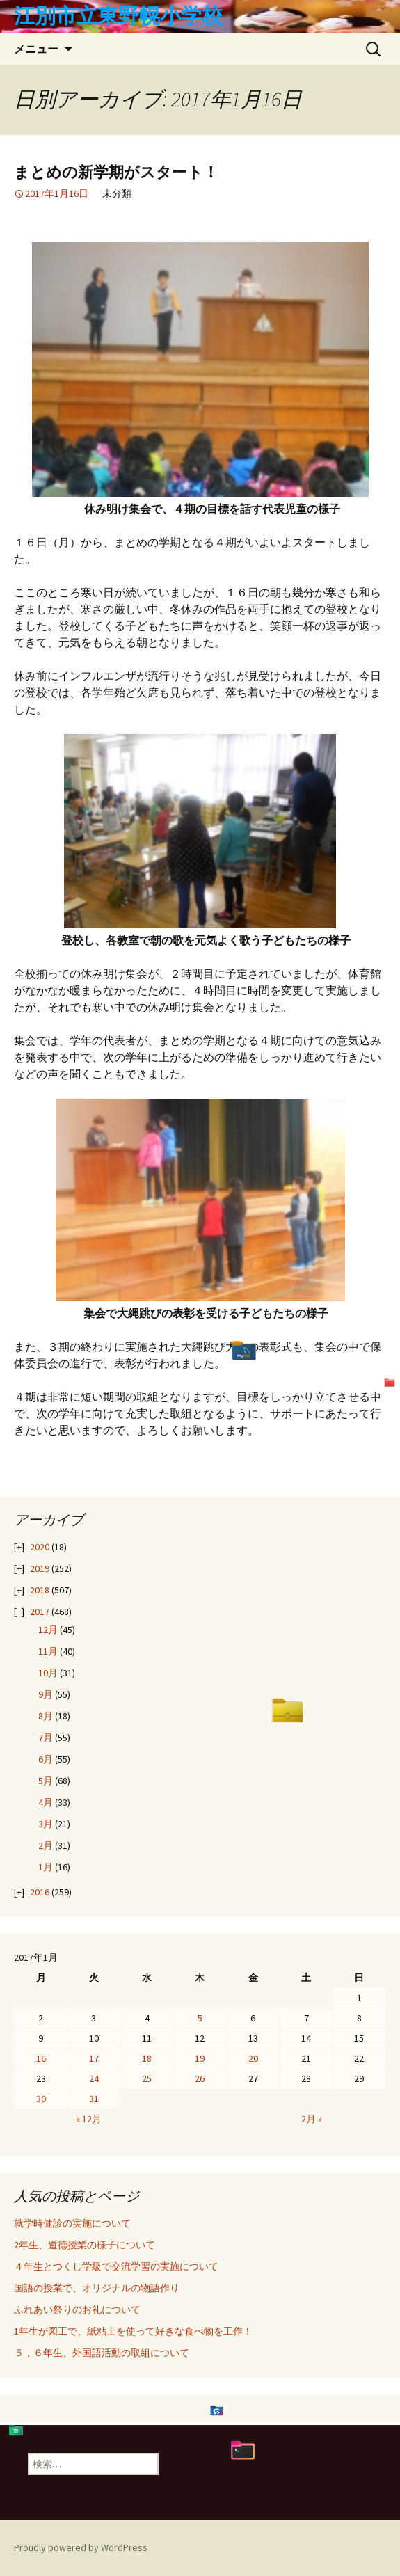 Image resolution: width=400 pixels, height=2576 pixels. What do you see at coordinates (243, 2451) in the screenshot?
I see `open hyper terminal project folder` at bounding box center [243, 2451].